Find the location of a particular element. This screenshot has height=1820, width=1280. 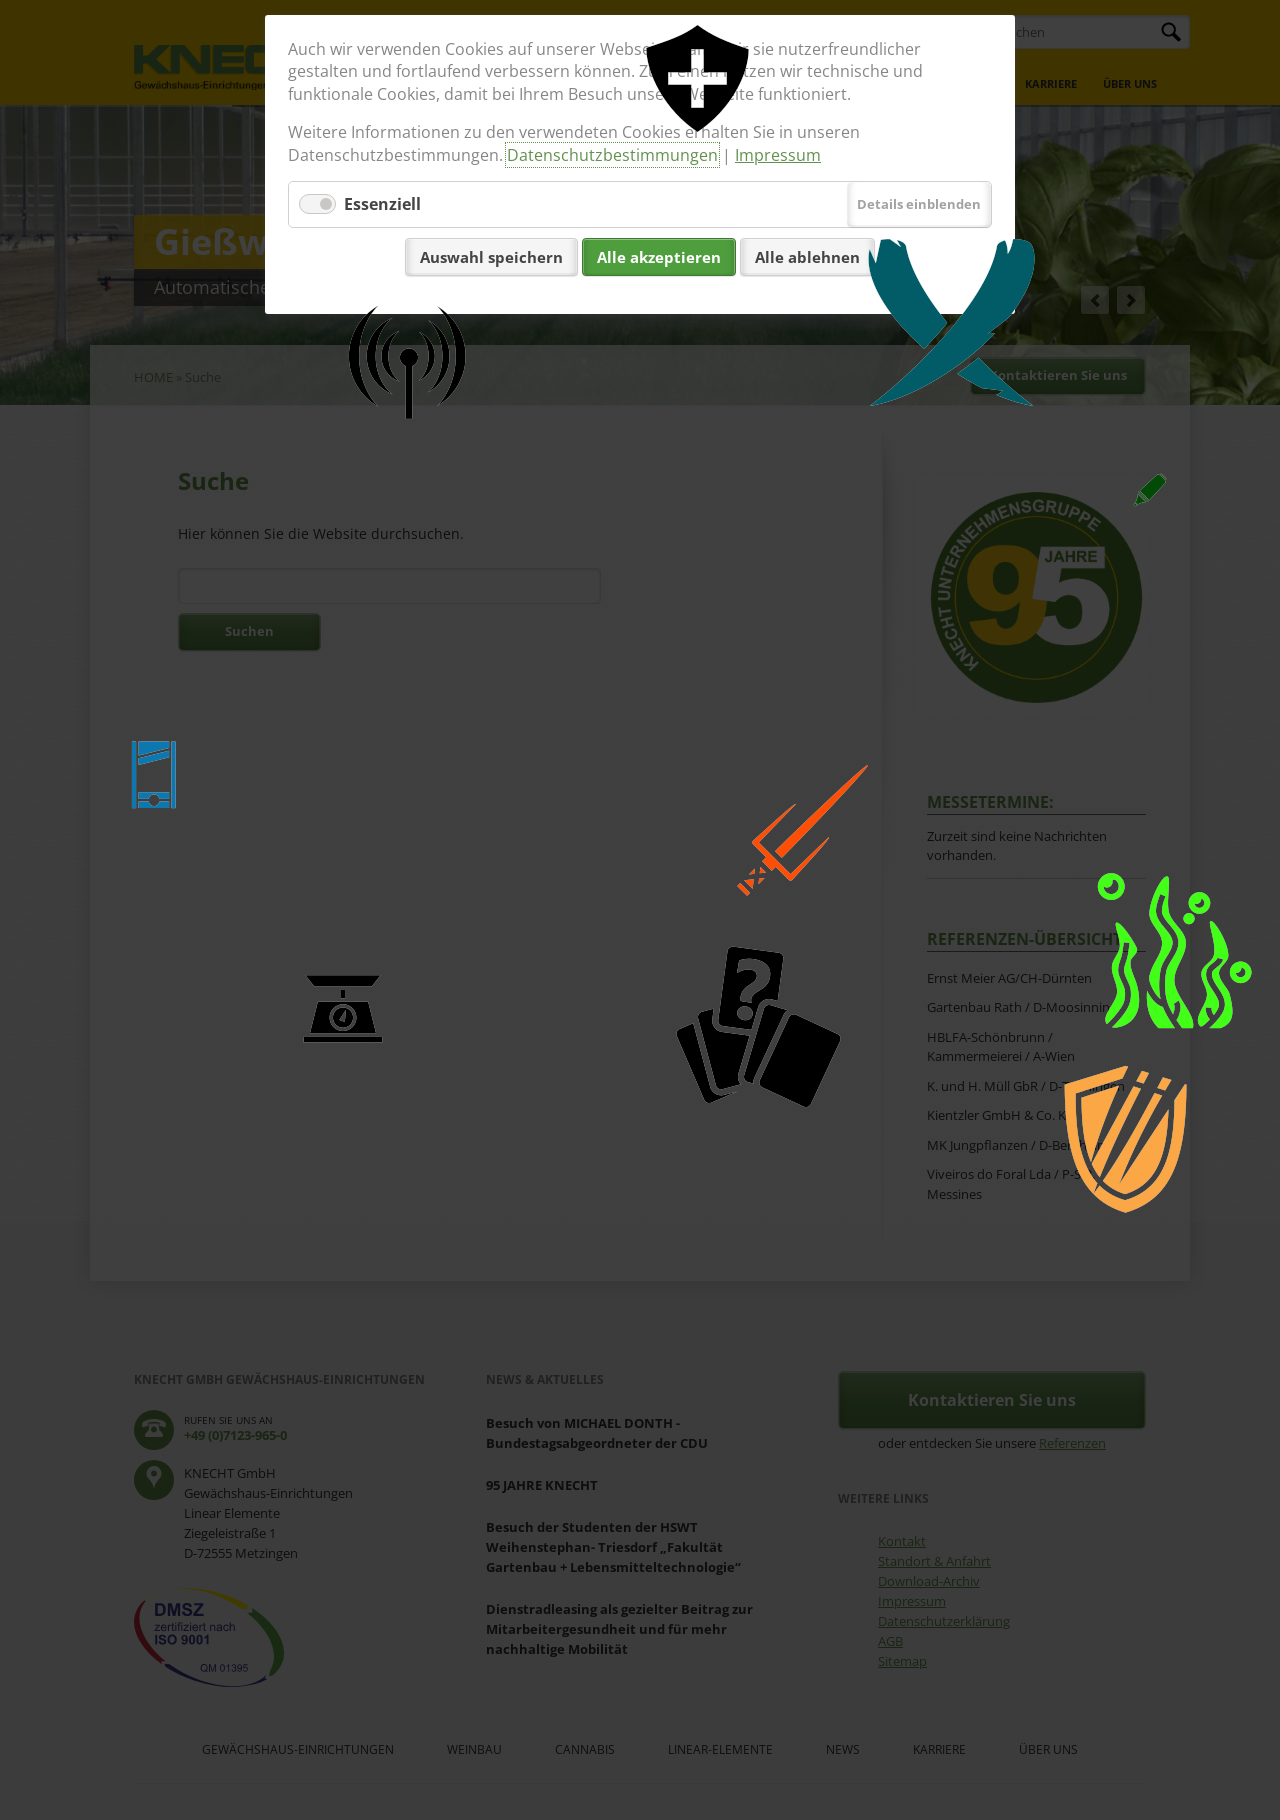

indicates aquatic or underwater environment is located at coordinates (1174, 950).